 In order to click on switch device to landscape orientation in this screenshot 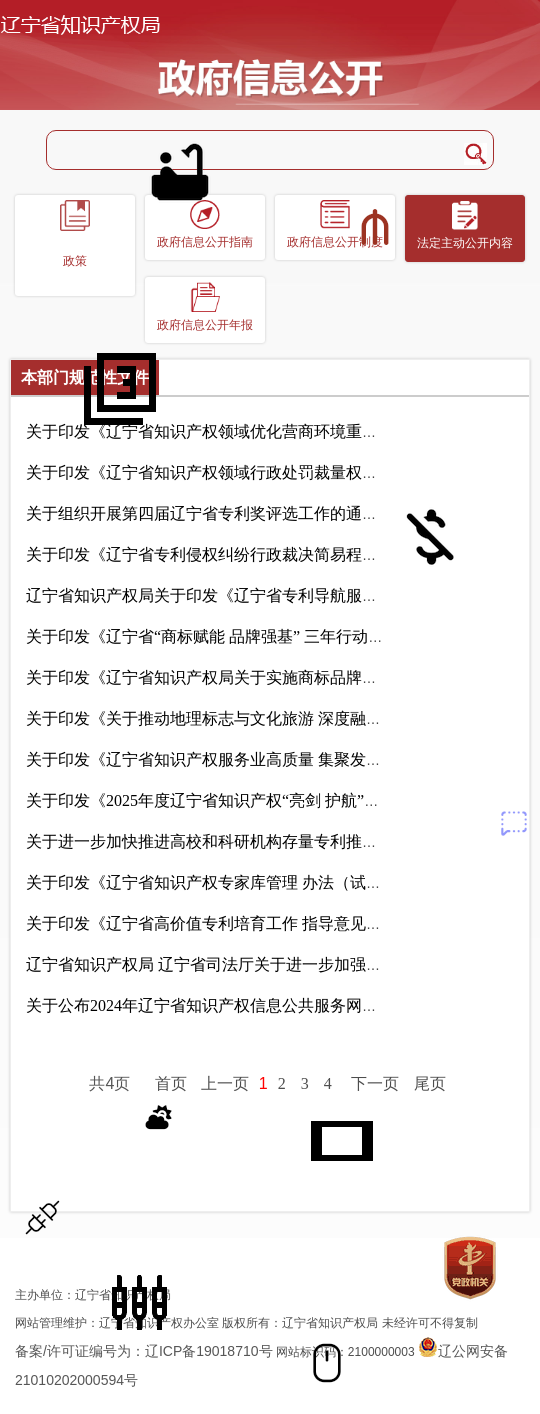, I will do `click(342, 1141)`.